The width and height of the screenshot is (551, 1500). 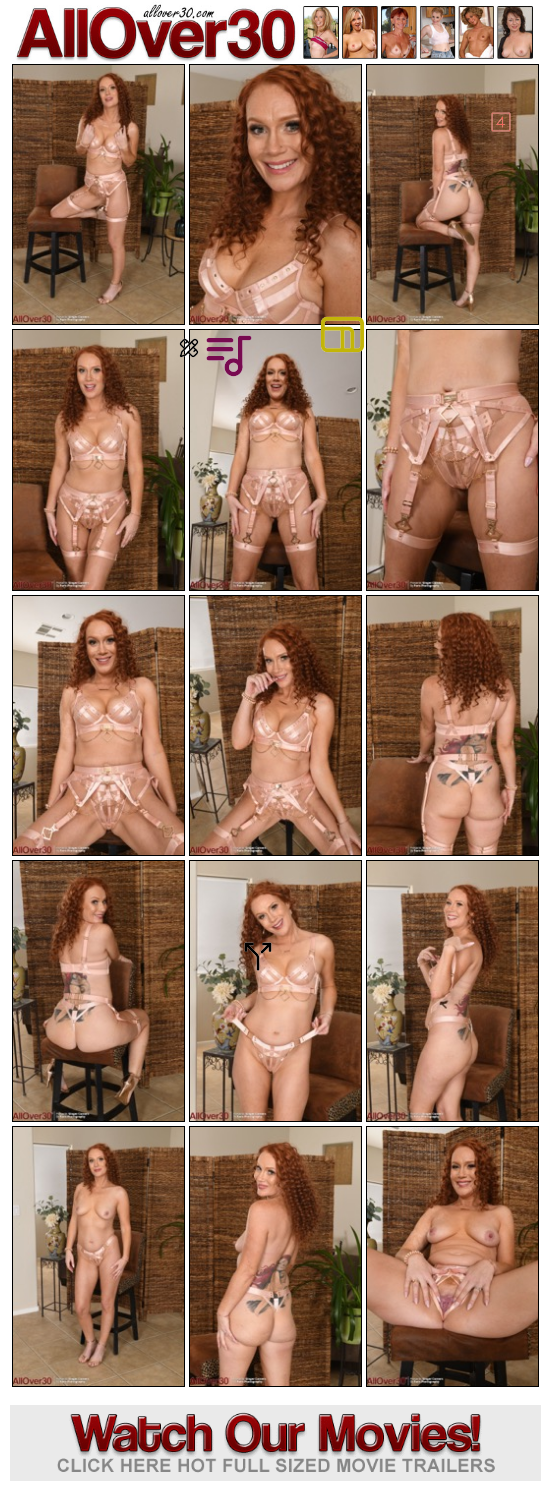 I want to click on split content into multiple paths, so click(x=258, y=956).